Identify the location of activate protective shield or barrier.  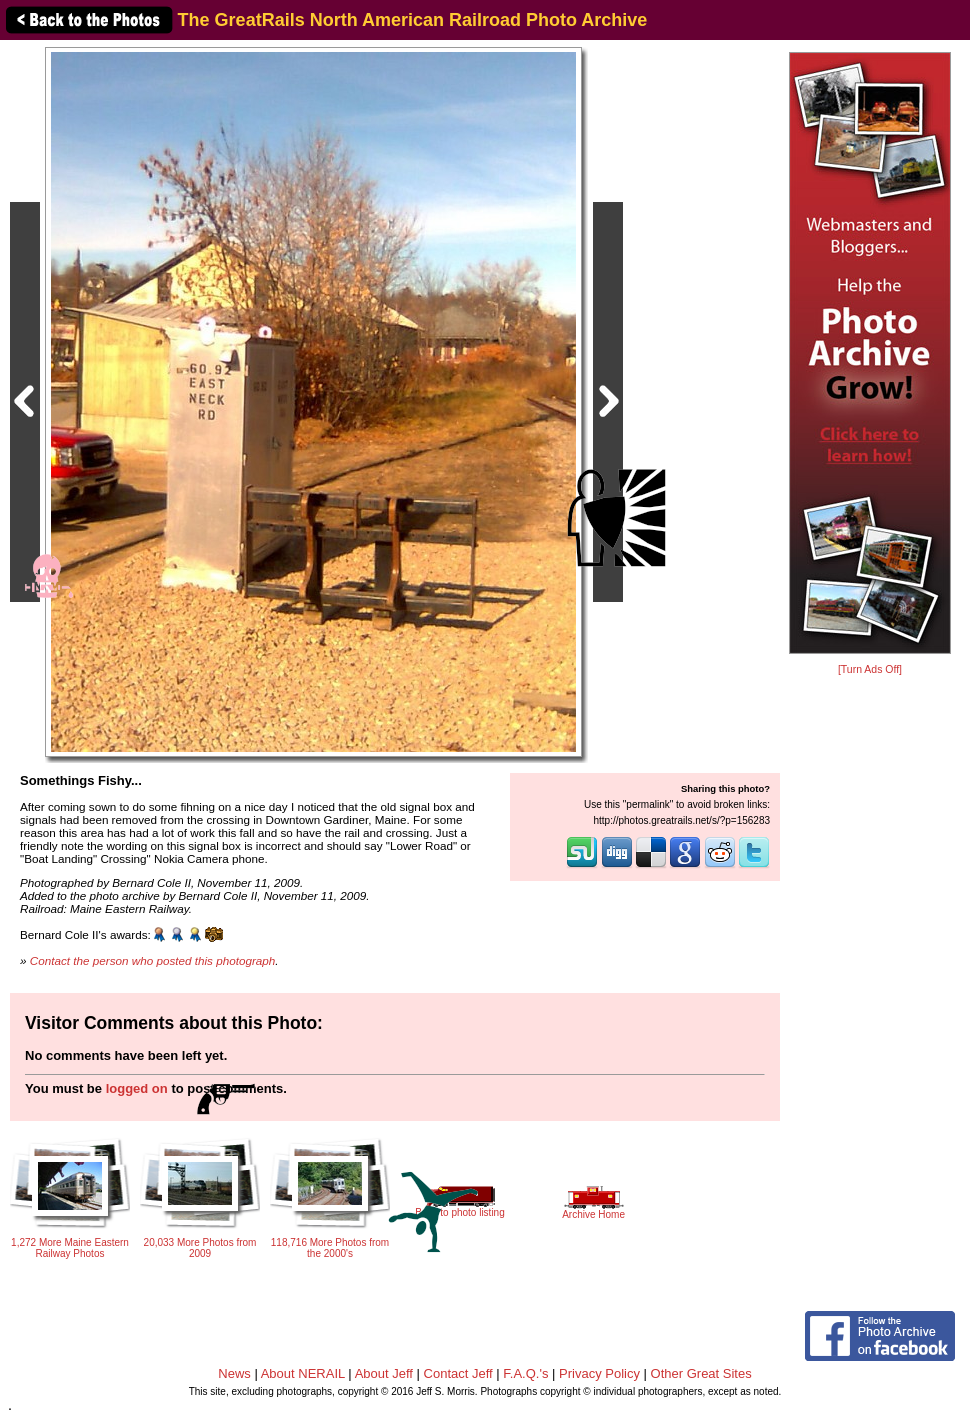
(616, 517).